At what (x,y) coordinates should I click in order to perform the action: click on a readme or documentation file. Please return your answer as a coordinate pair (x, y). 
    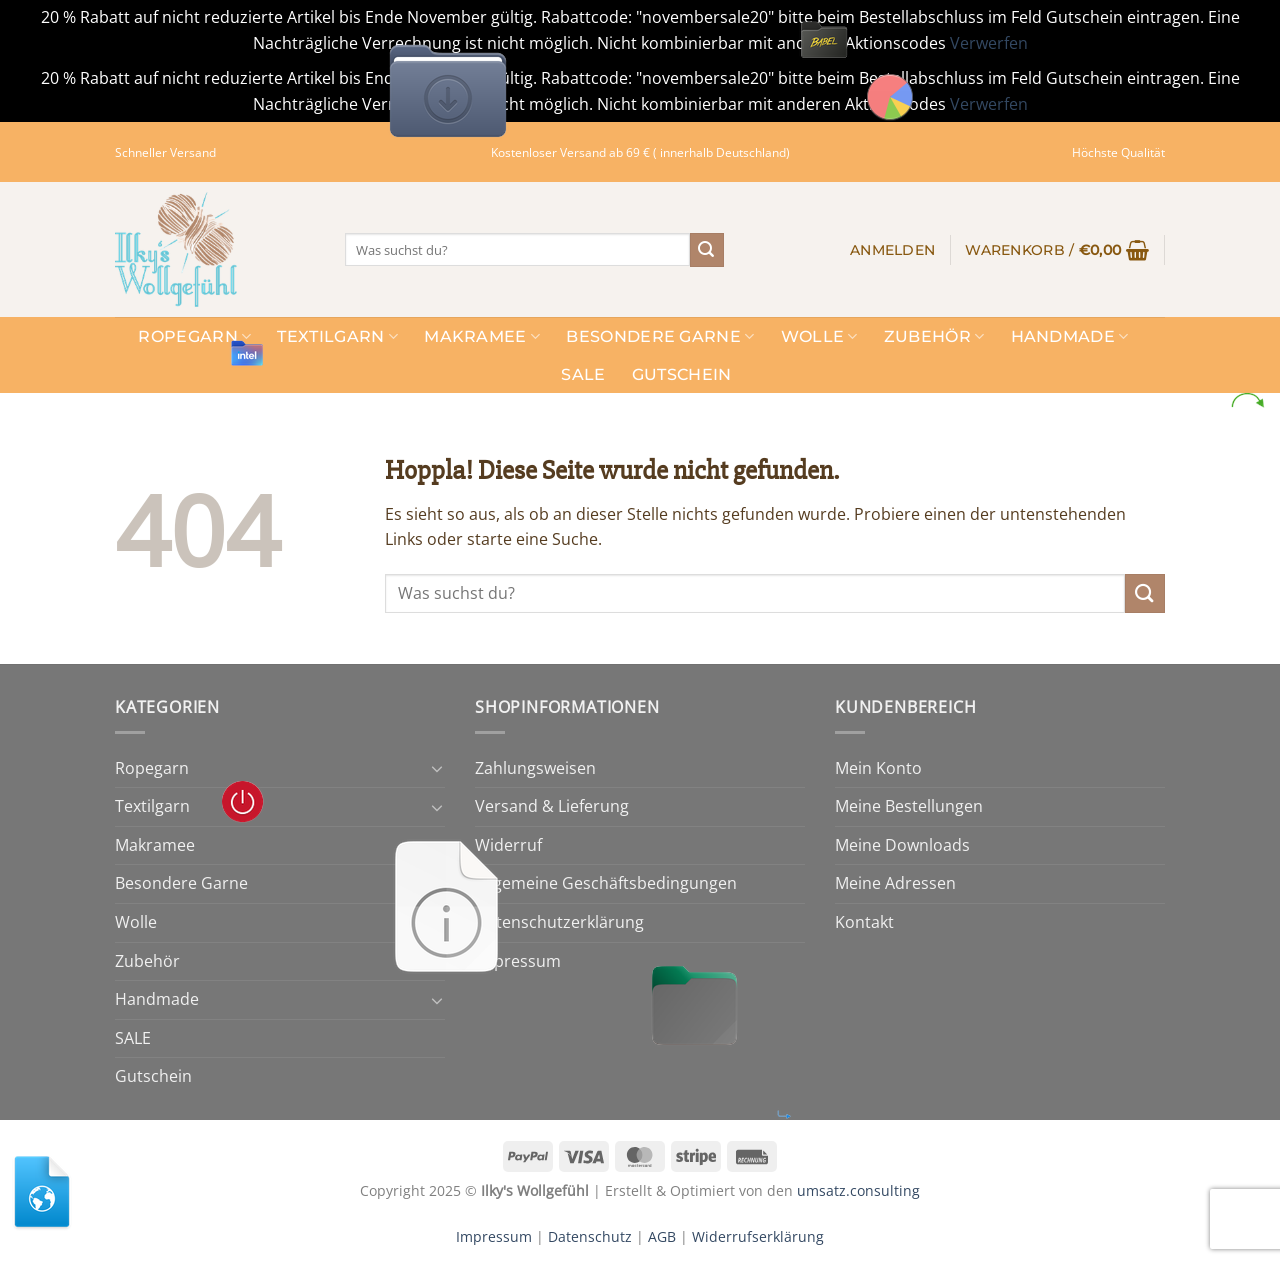
    Looking at the image, I should click on (446, 906).